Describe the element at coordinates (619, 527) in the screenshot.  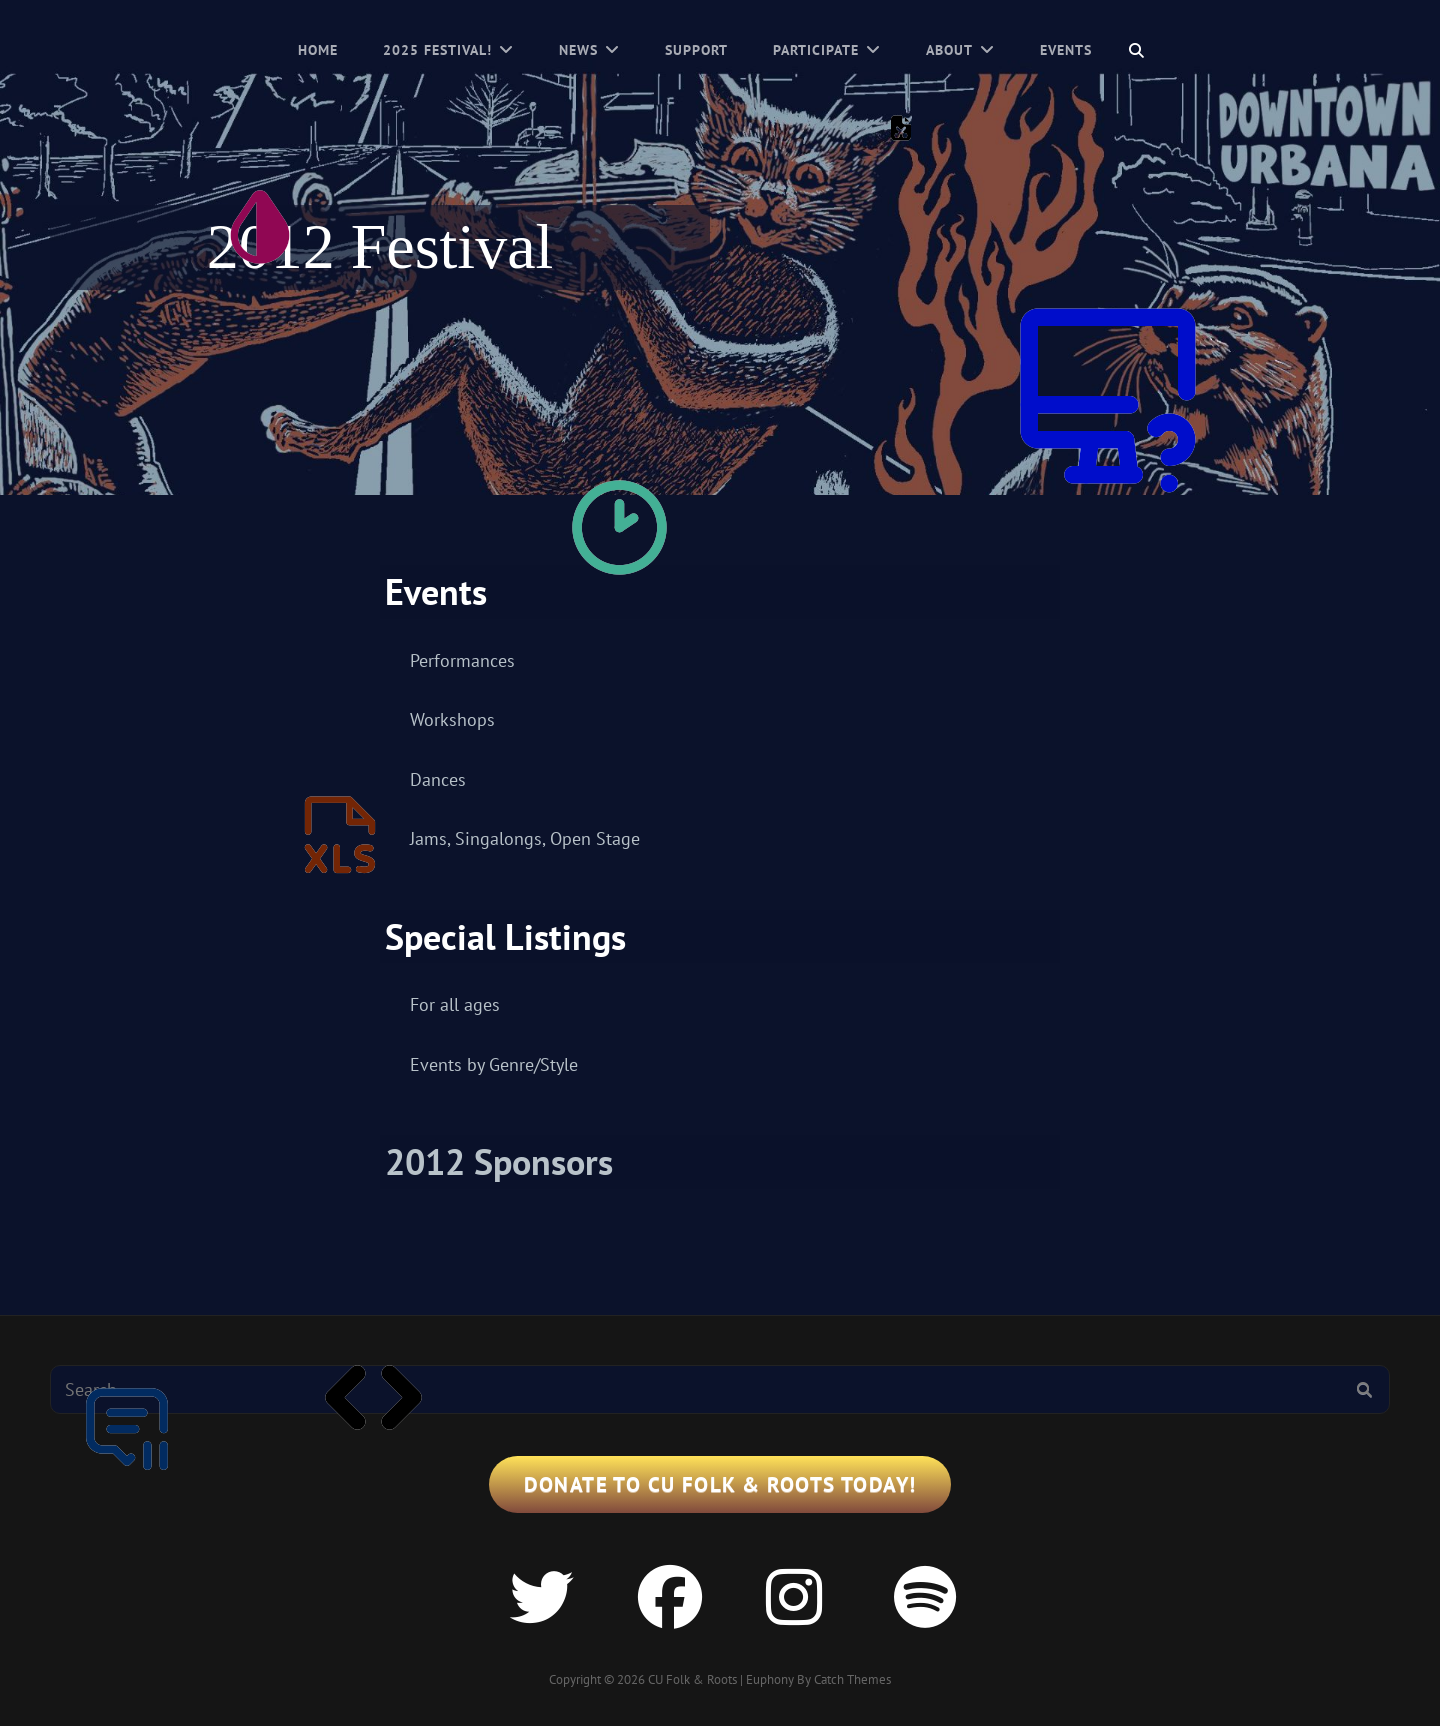
I see `view current time` at that location.